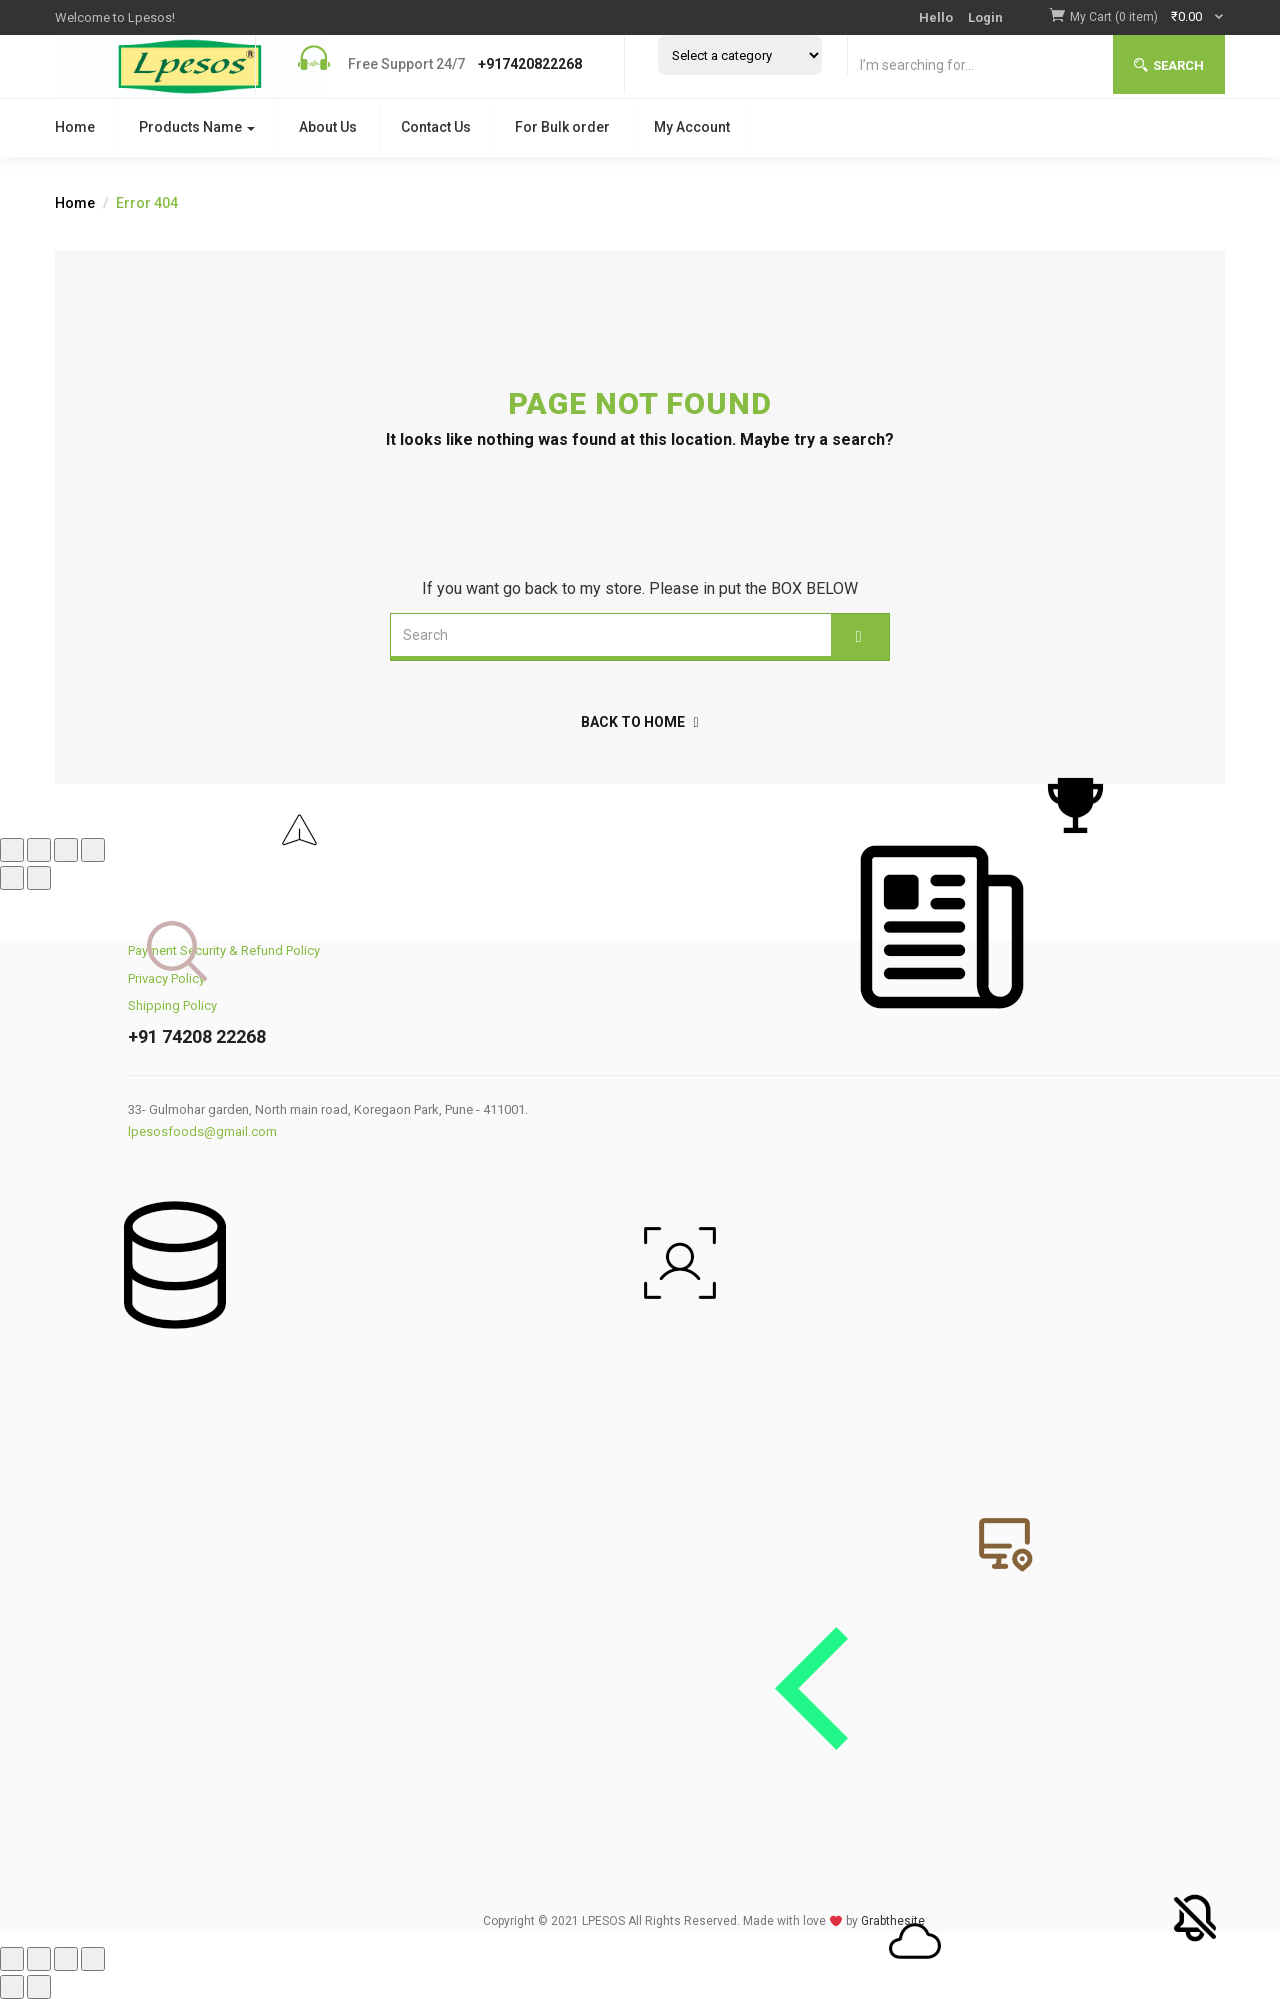 This screenshot has width=1280, height=1999. What do you see at coordinates (1195, 1918) in the screenshot?
I see `mute notifications` at bounding box center [1195, 1918].